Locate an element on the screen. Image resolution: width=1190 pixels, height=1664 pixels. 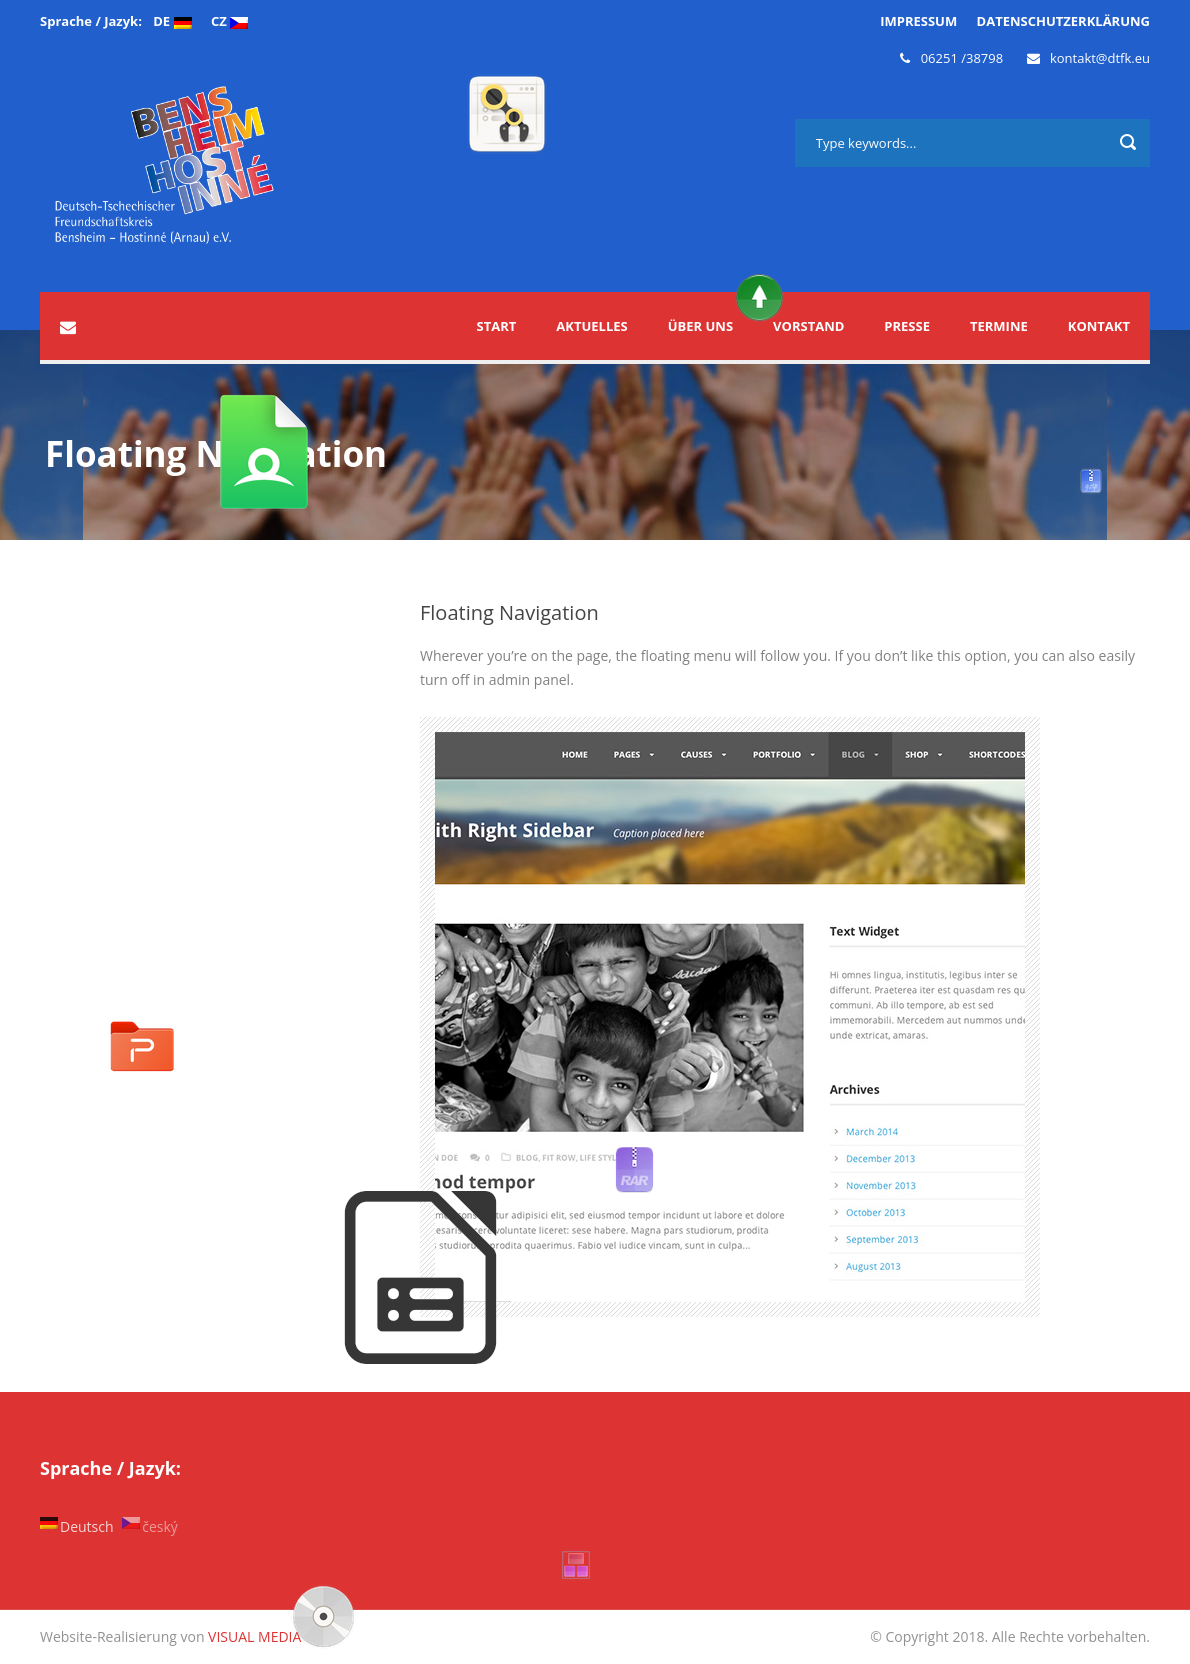
a renderdoc capture file is located at coordinates (264, 454).